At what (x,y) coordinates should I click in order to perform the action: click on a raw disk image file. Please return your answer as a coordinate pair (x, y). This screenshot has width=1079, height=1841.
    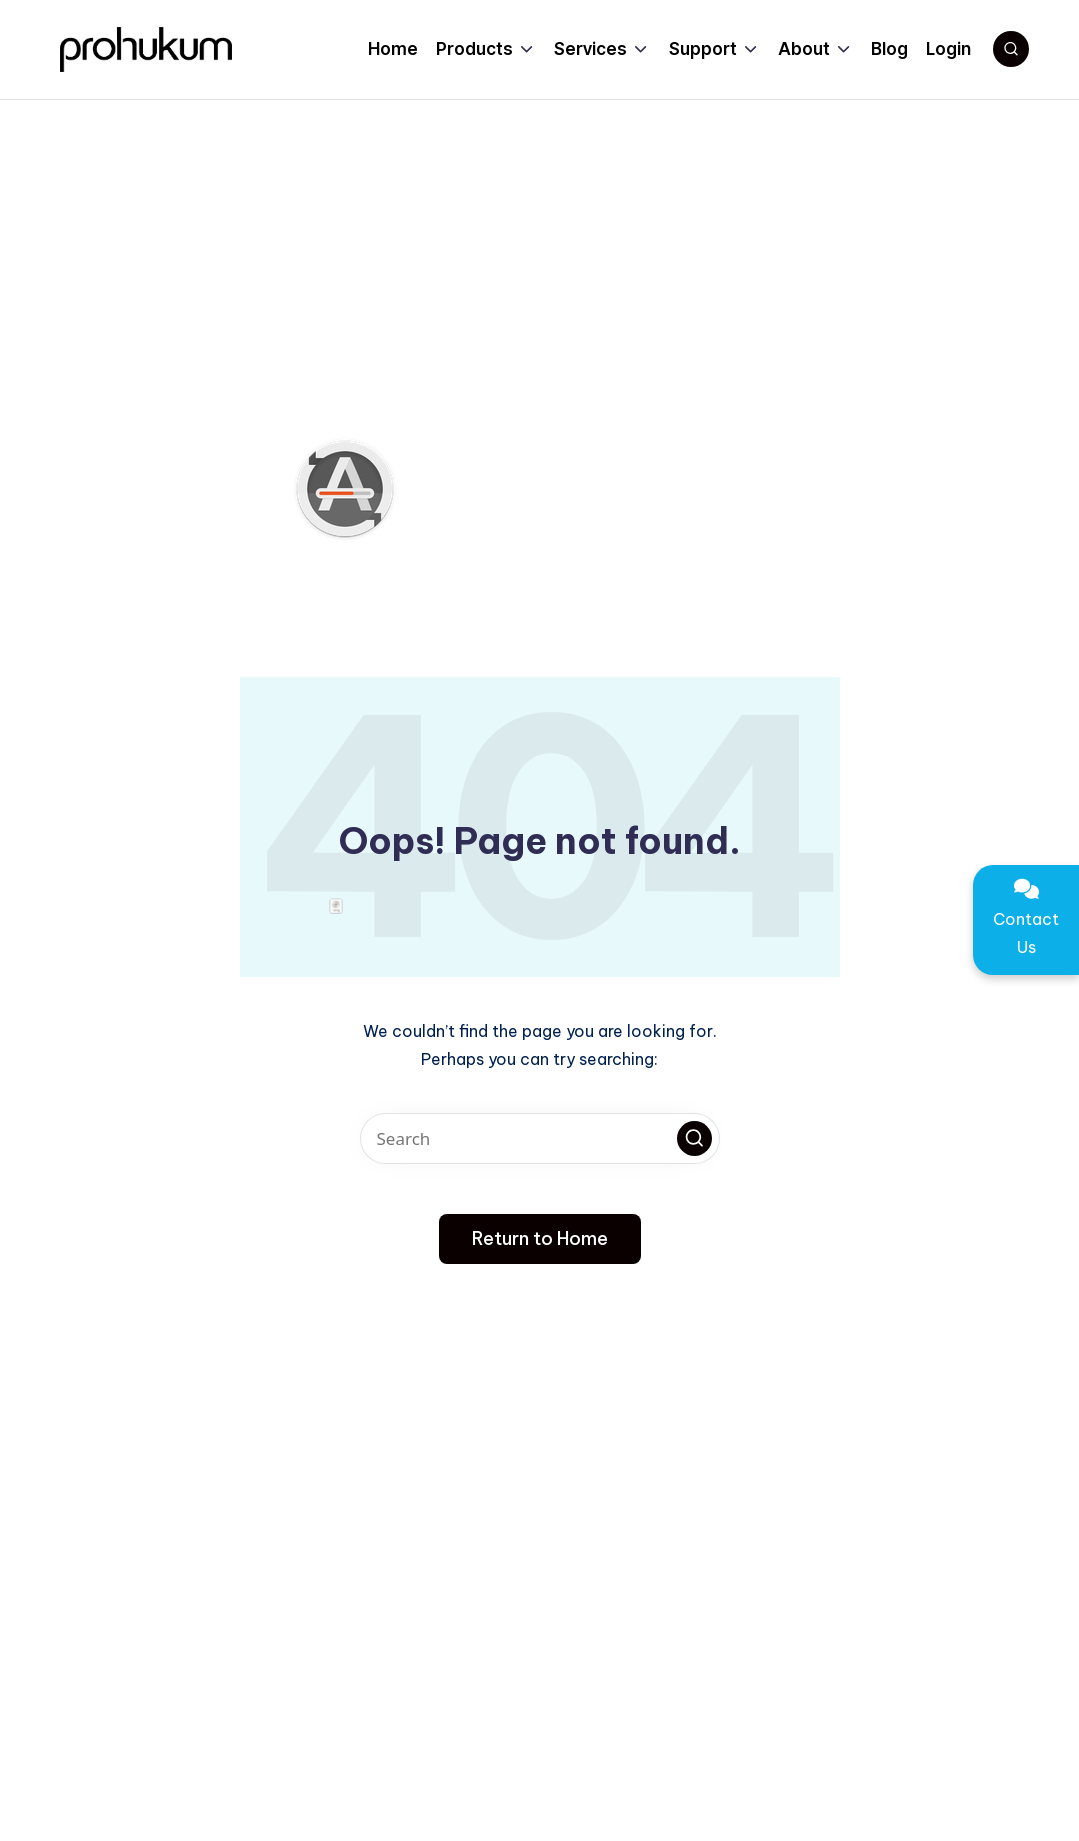
    Looking at the image, I should click on (336, 906).